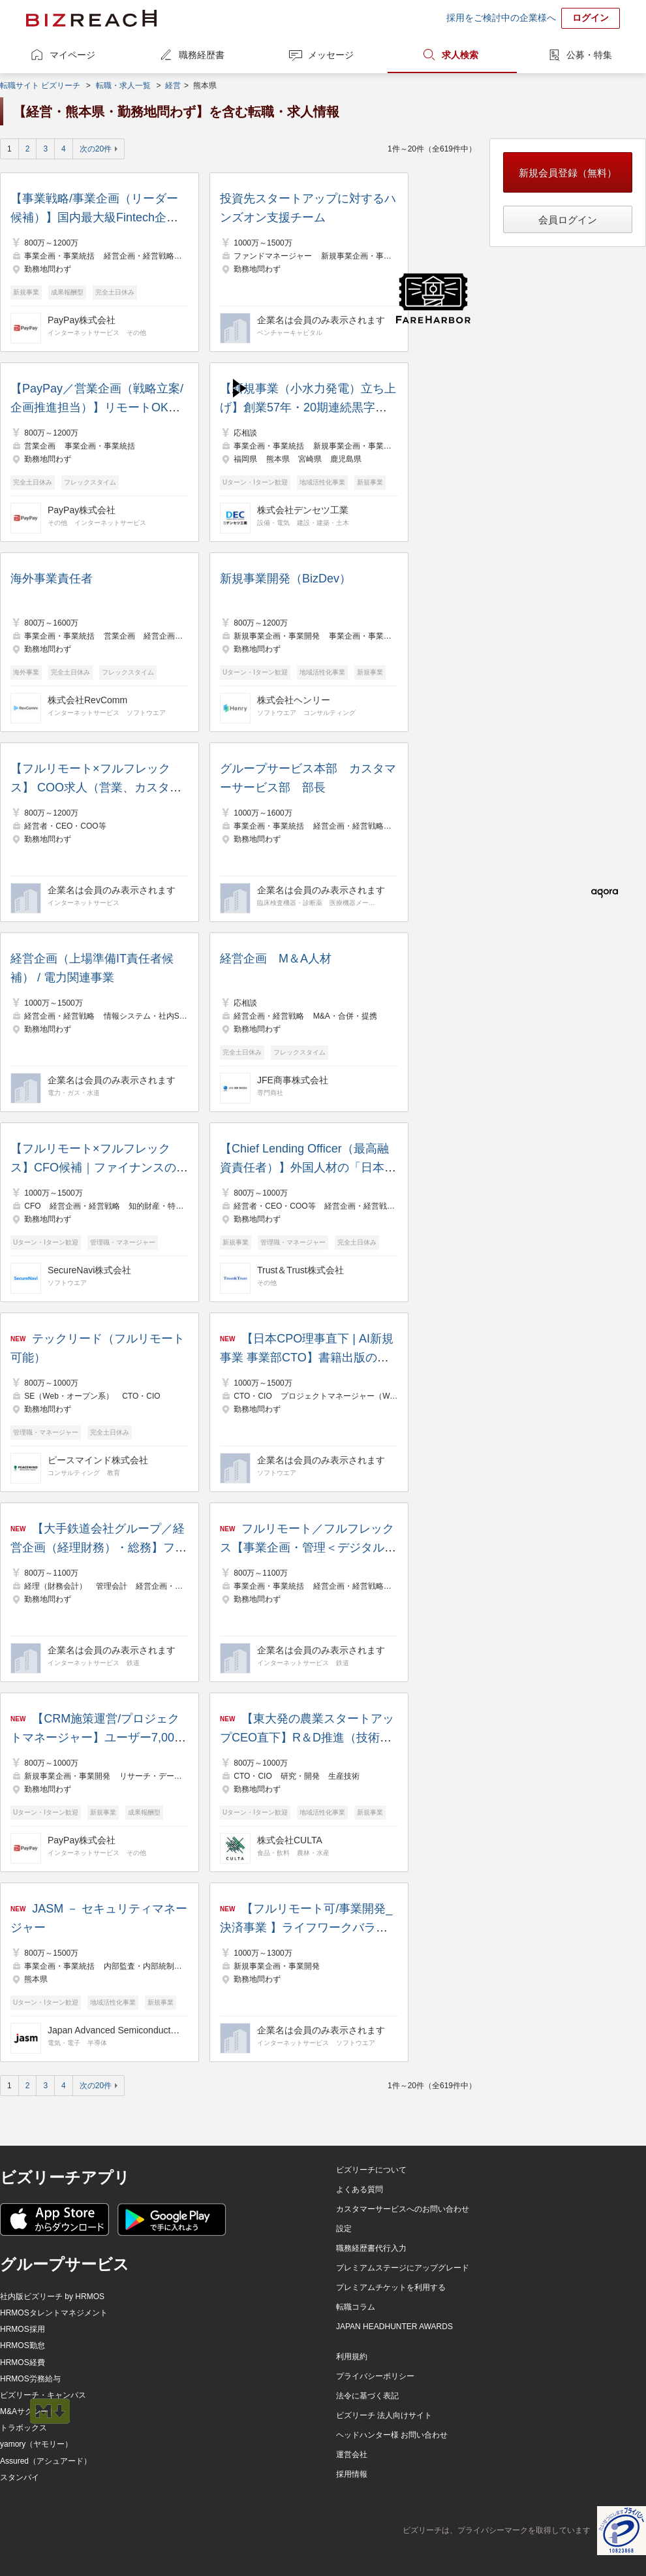 This screenshot has width=646, height=2576. What do you see at coordinates (604, 893) in the screenshot?
I see `agora brand logo` at bounding box center [604, 893].